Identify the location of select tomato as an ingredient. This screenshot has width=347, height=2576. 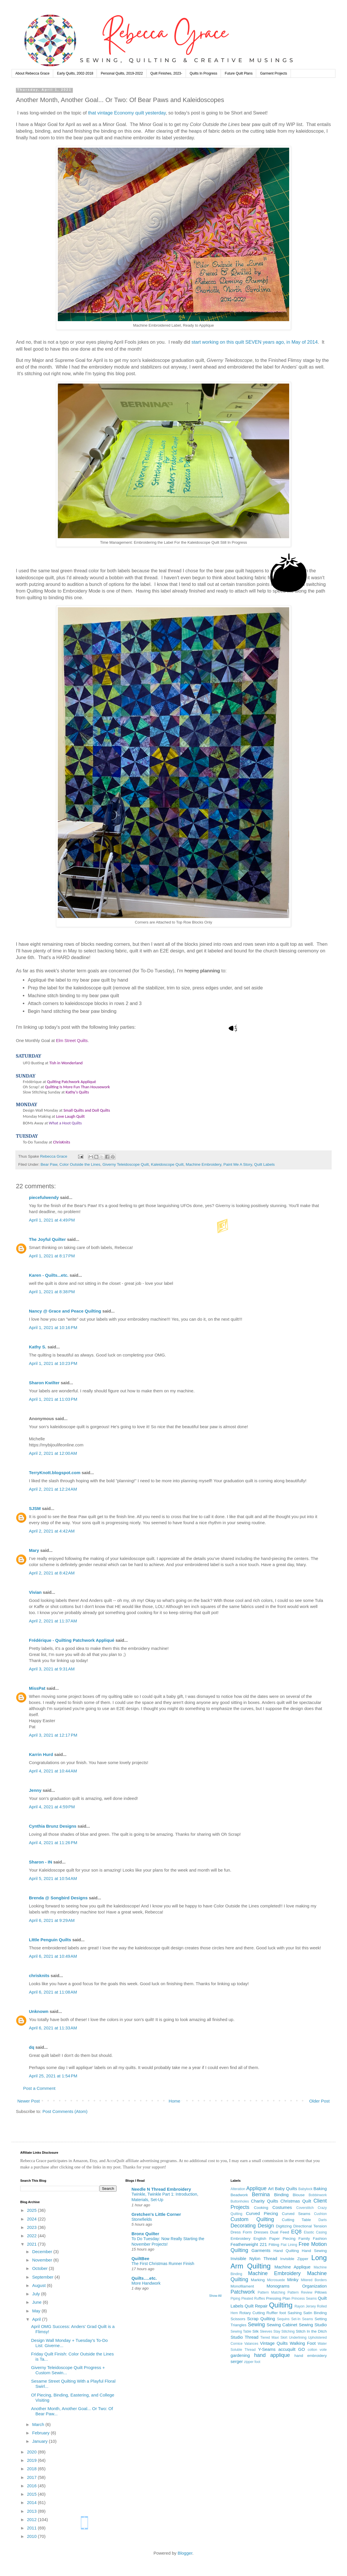
(288, 573).